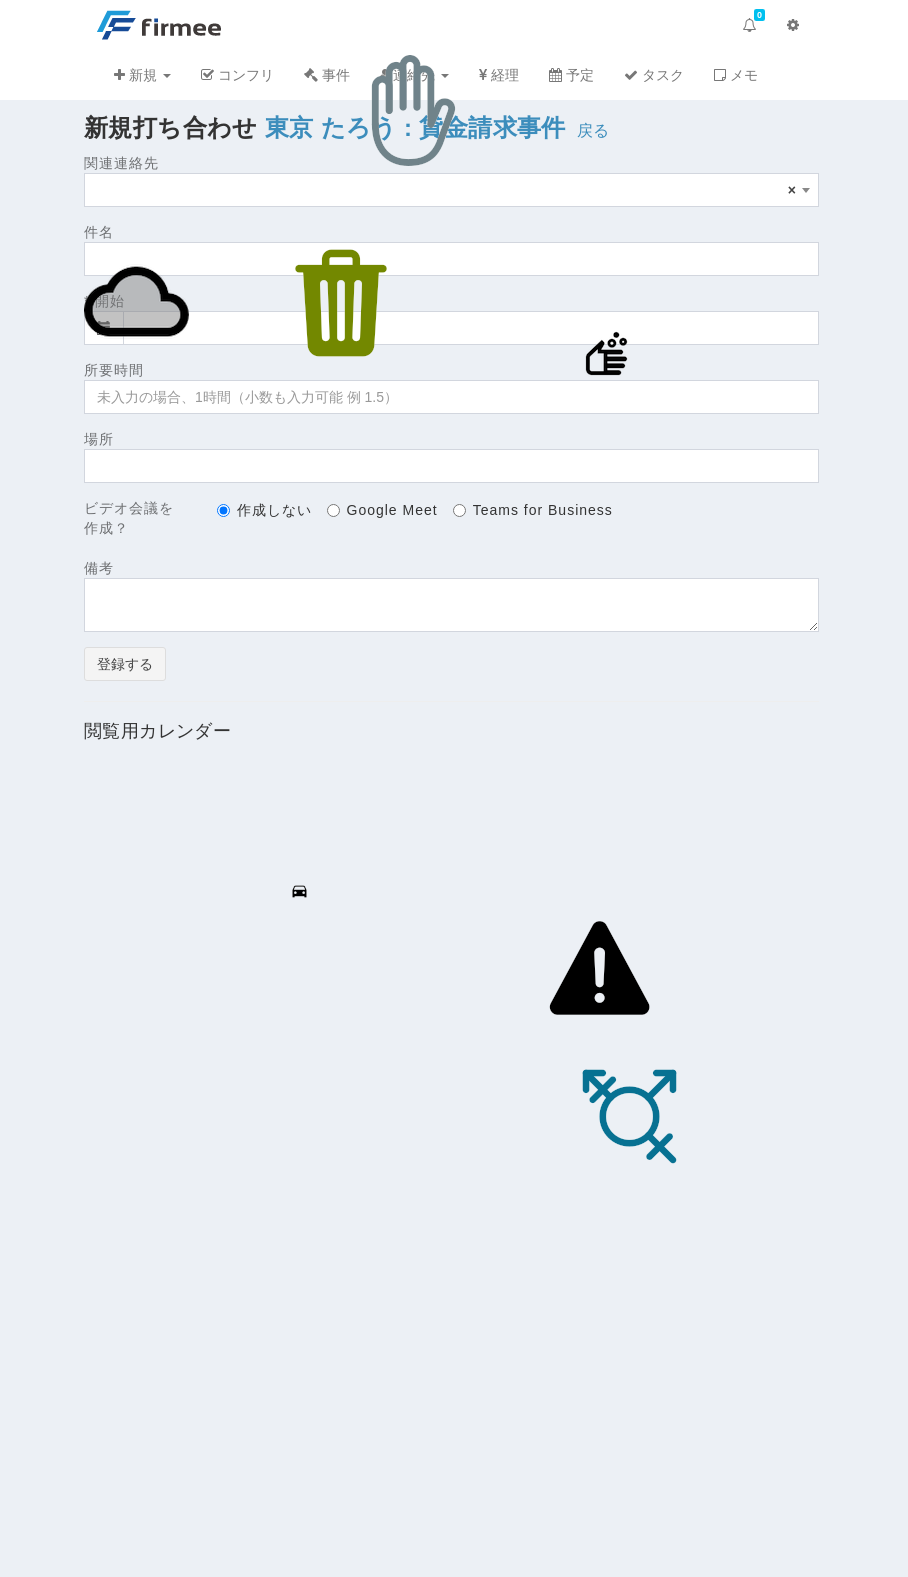 The height and width of the screenshot is (1577, 908). I want to click on wash hands or hygiene reminder, so click(607, 353).